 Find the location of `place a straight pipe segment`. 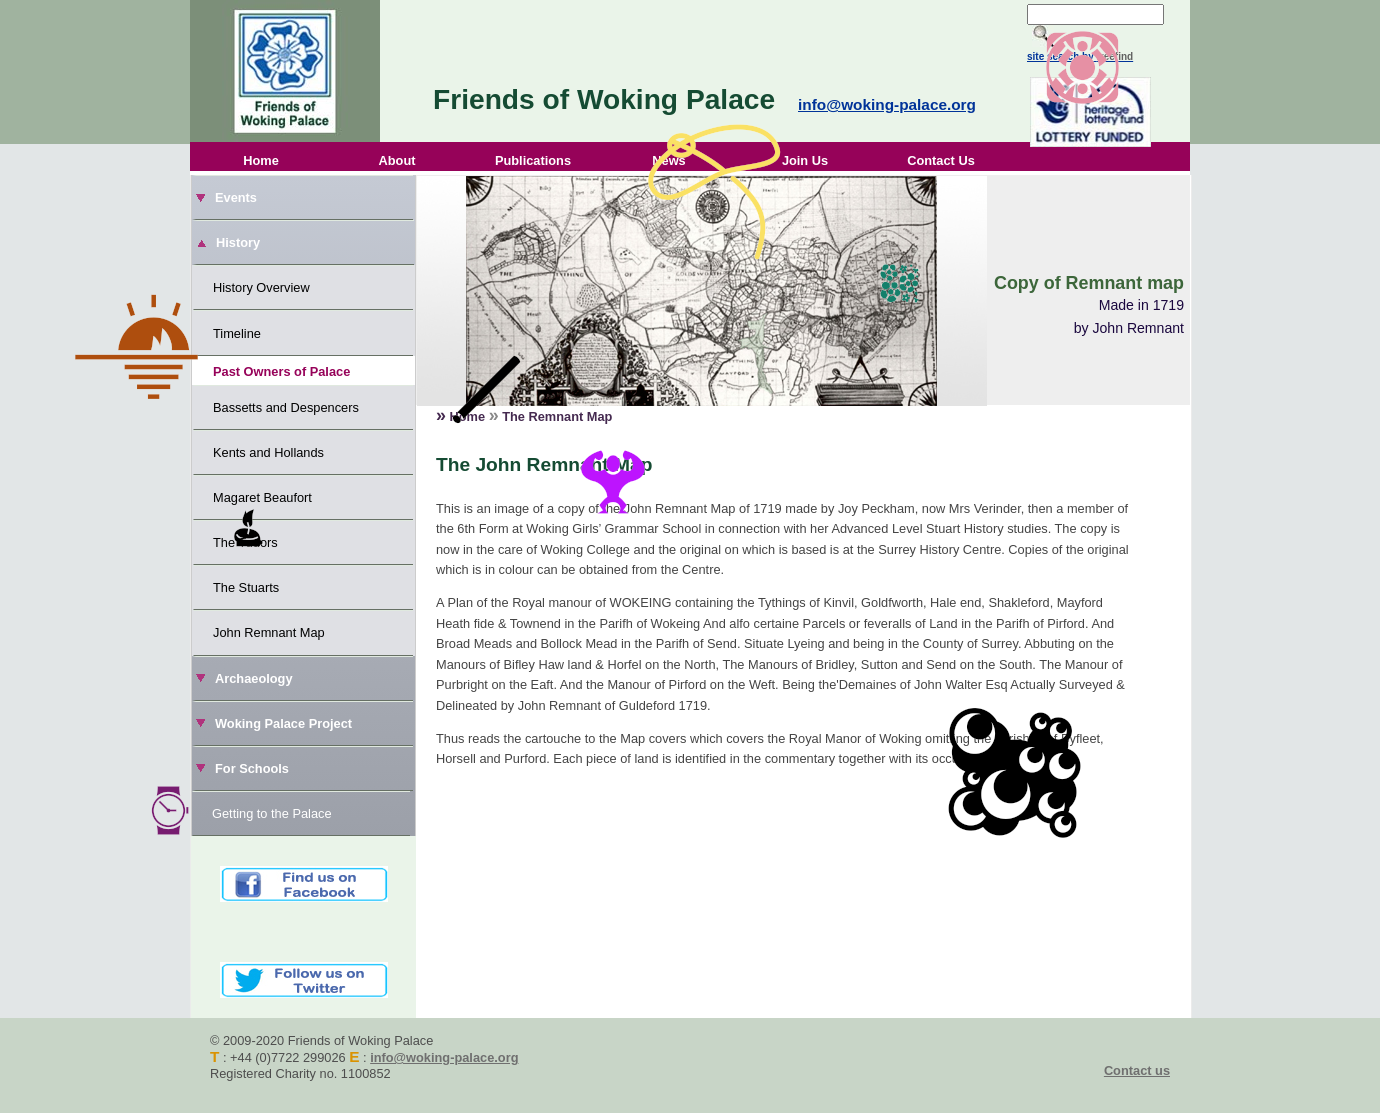

place a straight pipe segment is located at coordinates (486, 389).